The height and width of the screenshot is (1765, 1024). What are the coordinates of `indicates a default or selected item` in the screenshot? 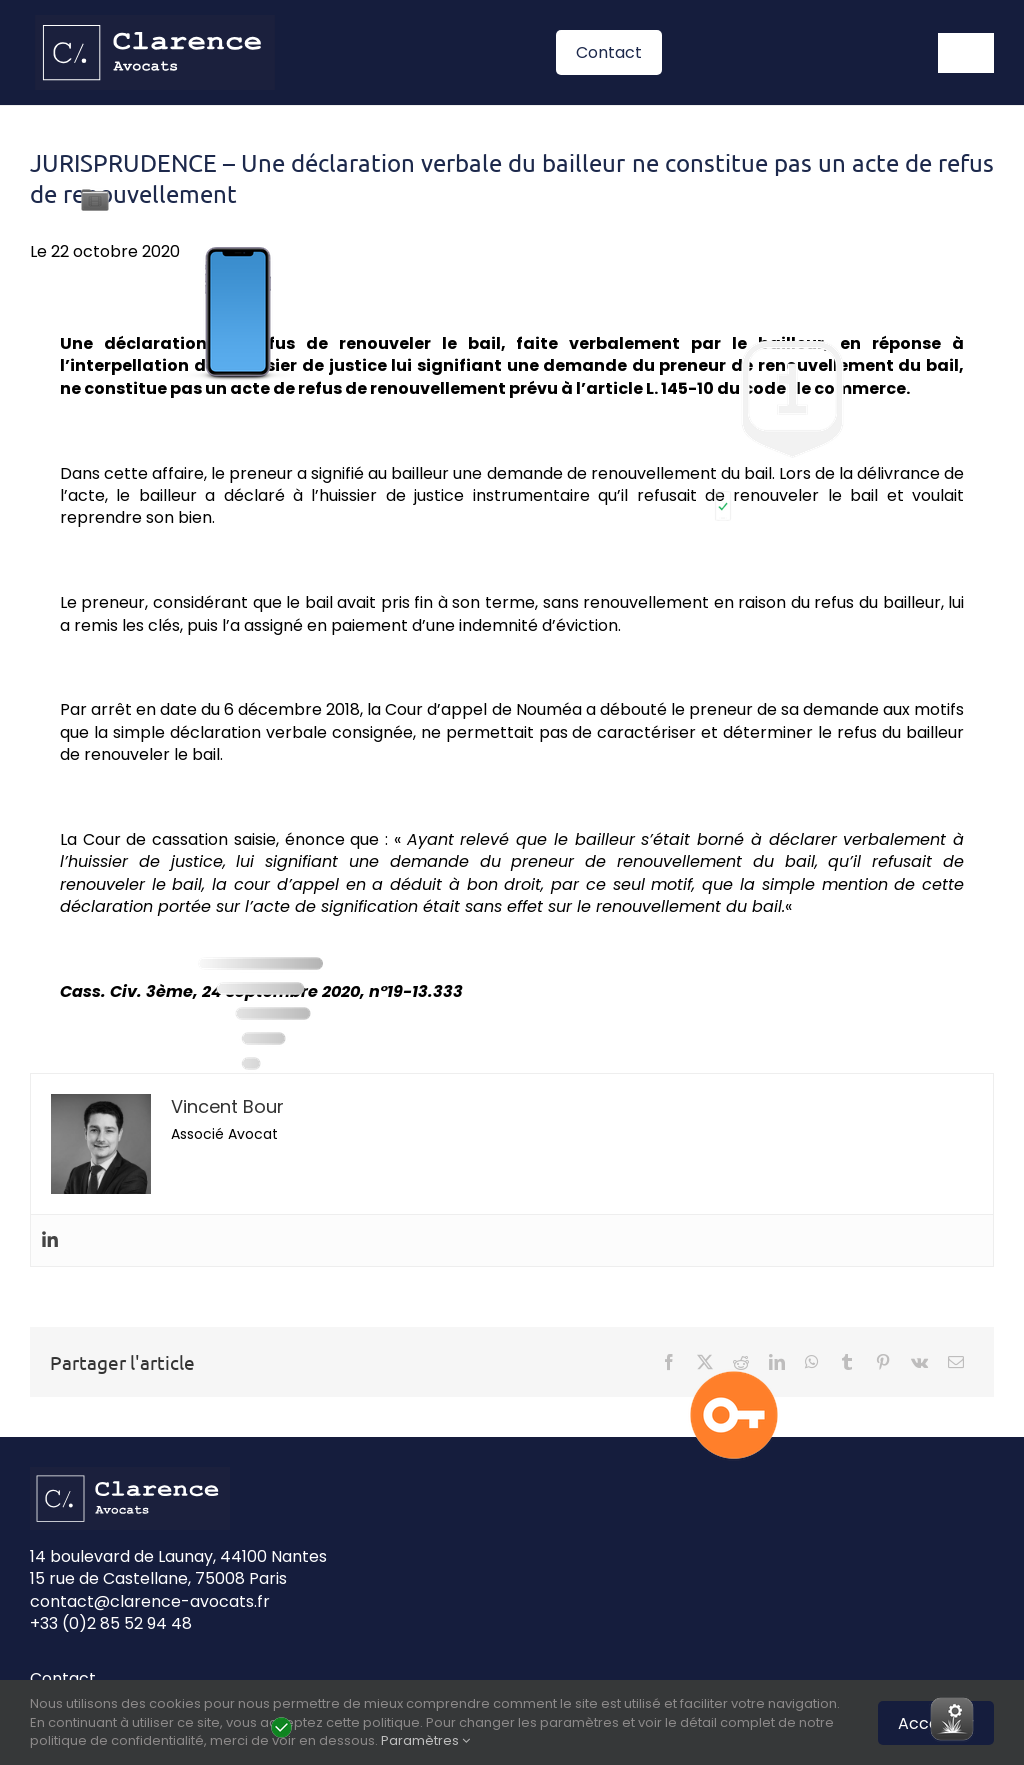 It's located at (281, 1727).